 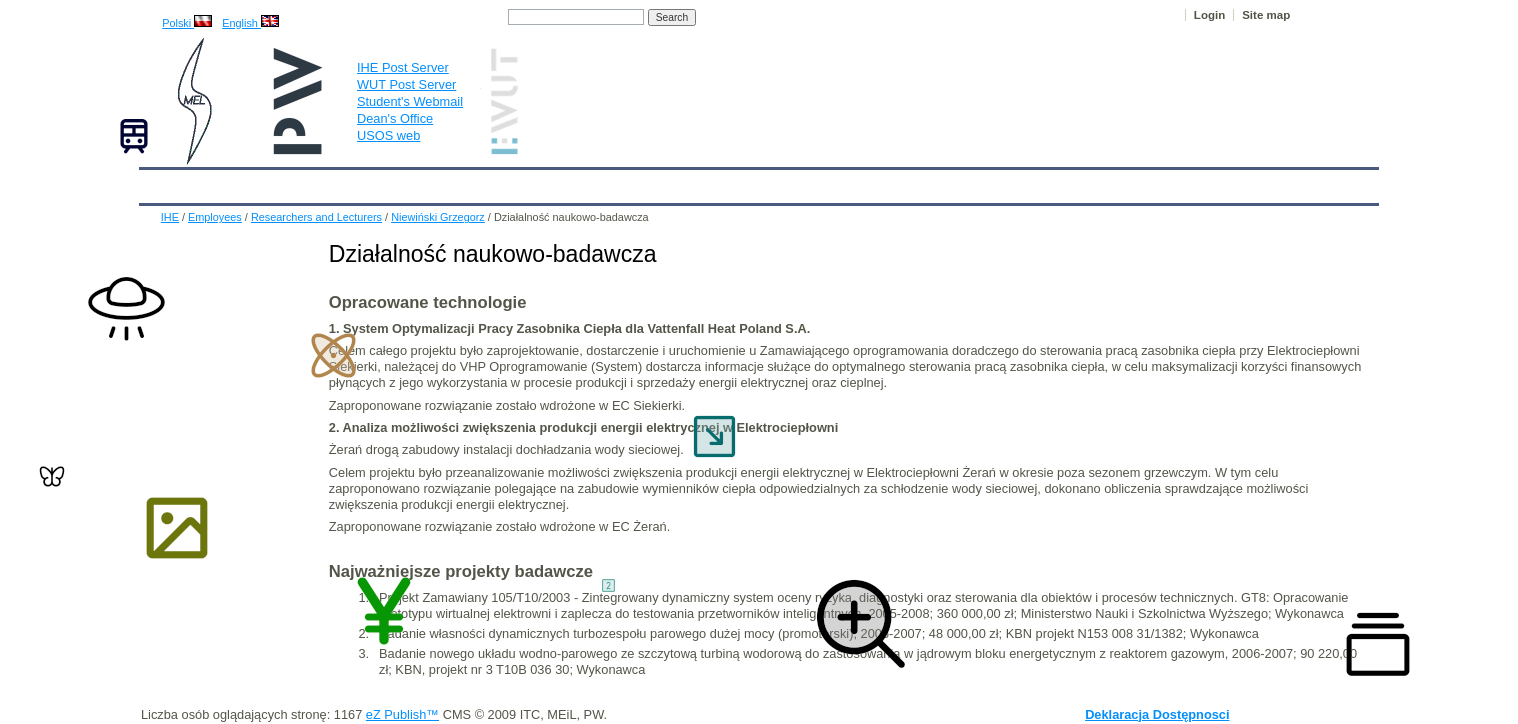 I want to click on select option number two, so click(x=608, y=585).